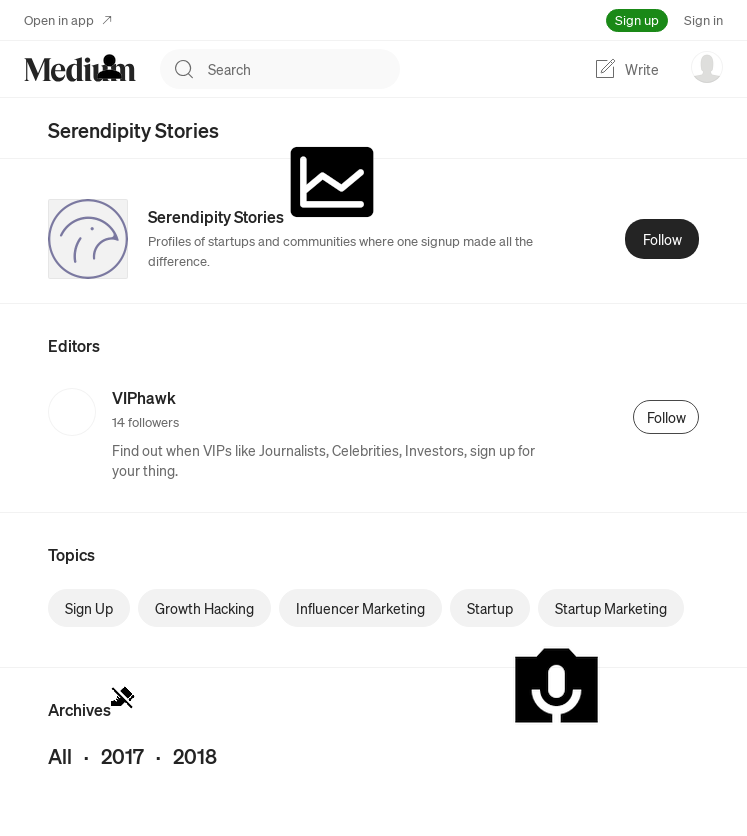 This screenshot has height=836, width=747. I want to click on indicates a restricted area where walking is prohibited, so click(123, 697).